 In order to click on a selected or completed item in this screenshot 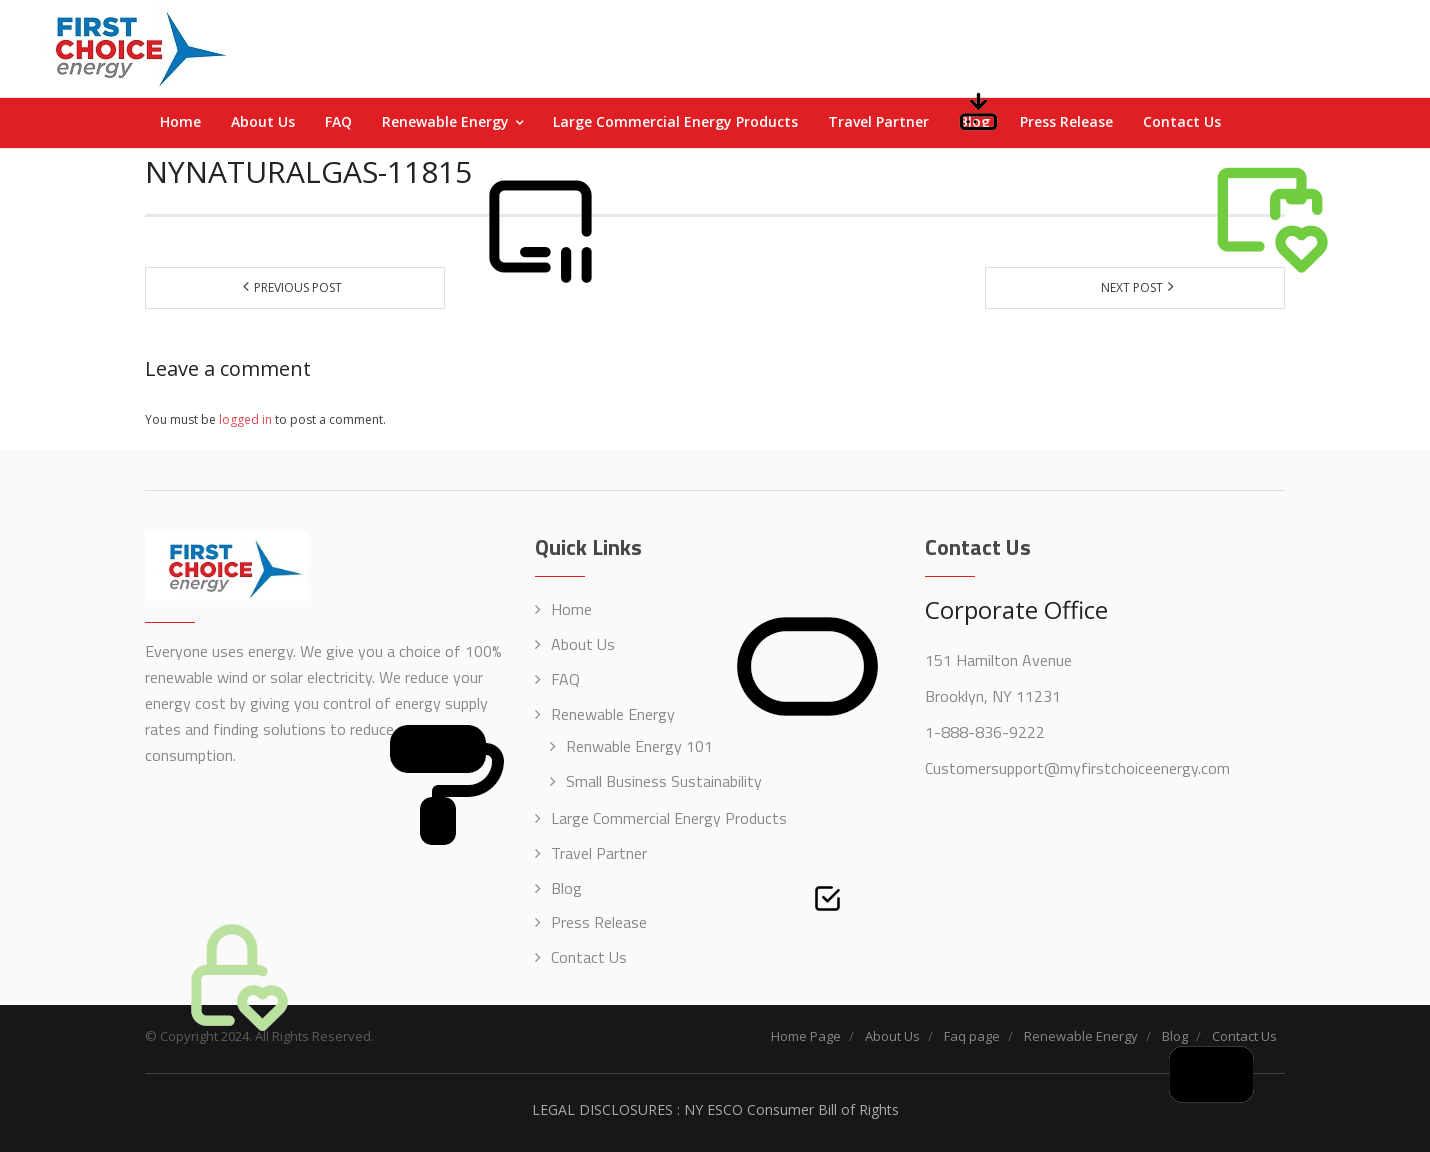, I will do `click(827, 898)`.